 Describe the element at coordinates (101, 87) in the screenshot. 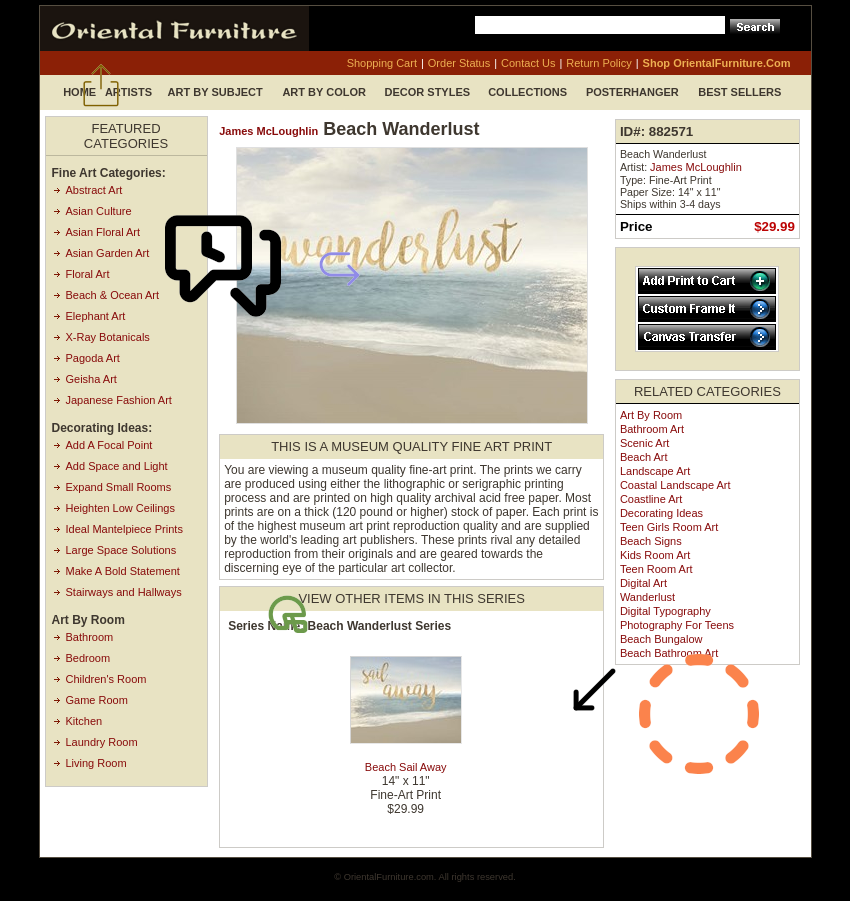

I see `export or share content to another app` at that location.